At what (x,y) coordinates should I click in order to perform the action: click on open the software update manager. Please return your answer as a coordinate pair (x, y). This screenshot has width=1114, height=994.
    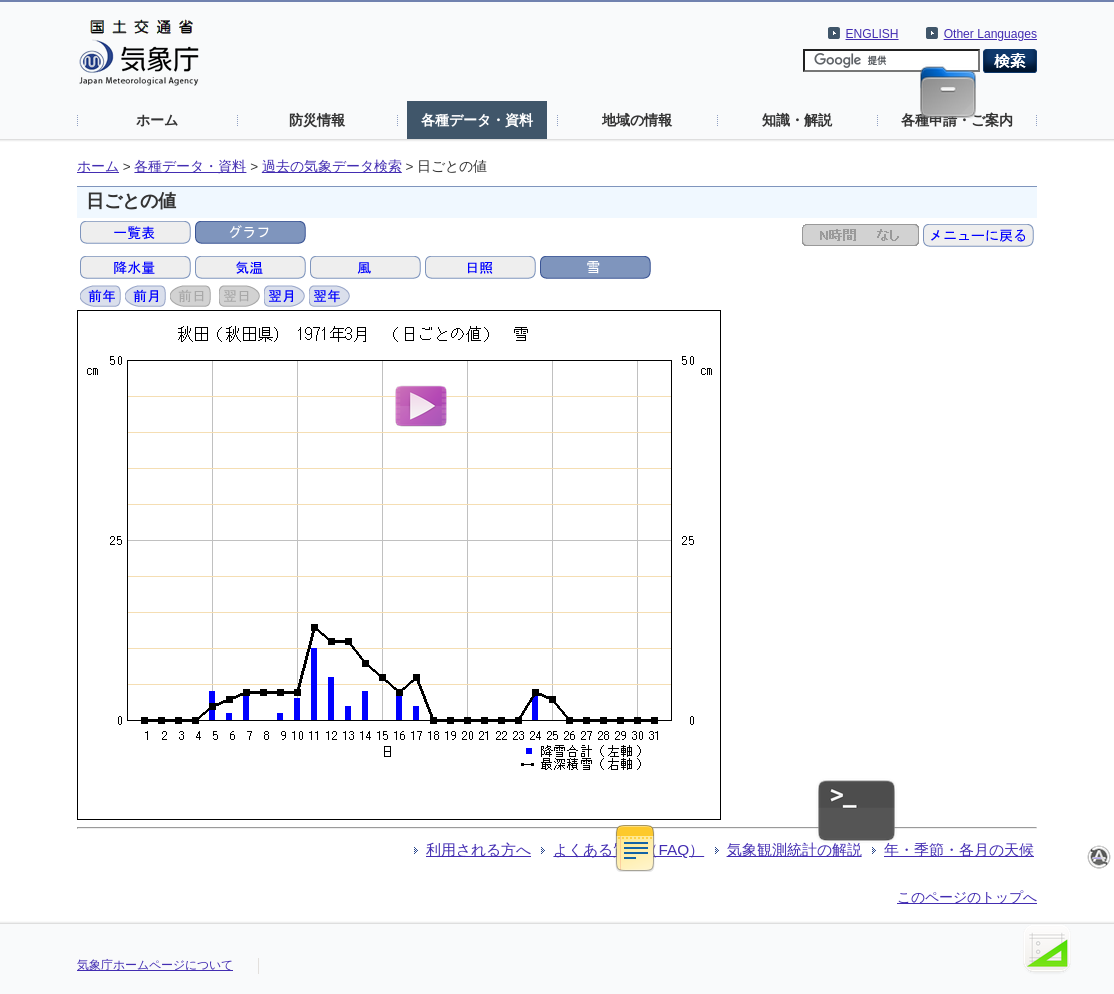
    Looking at the image, I should click on (1099, 857).